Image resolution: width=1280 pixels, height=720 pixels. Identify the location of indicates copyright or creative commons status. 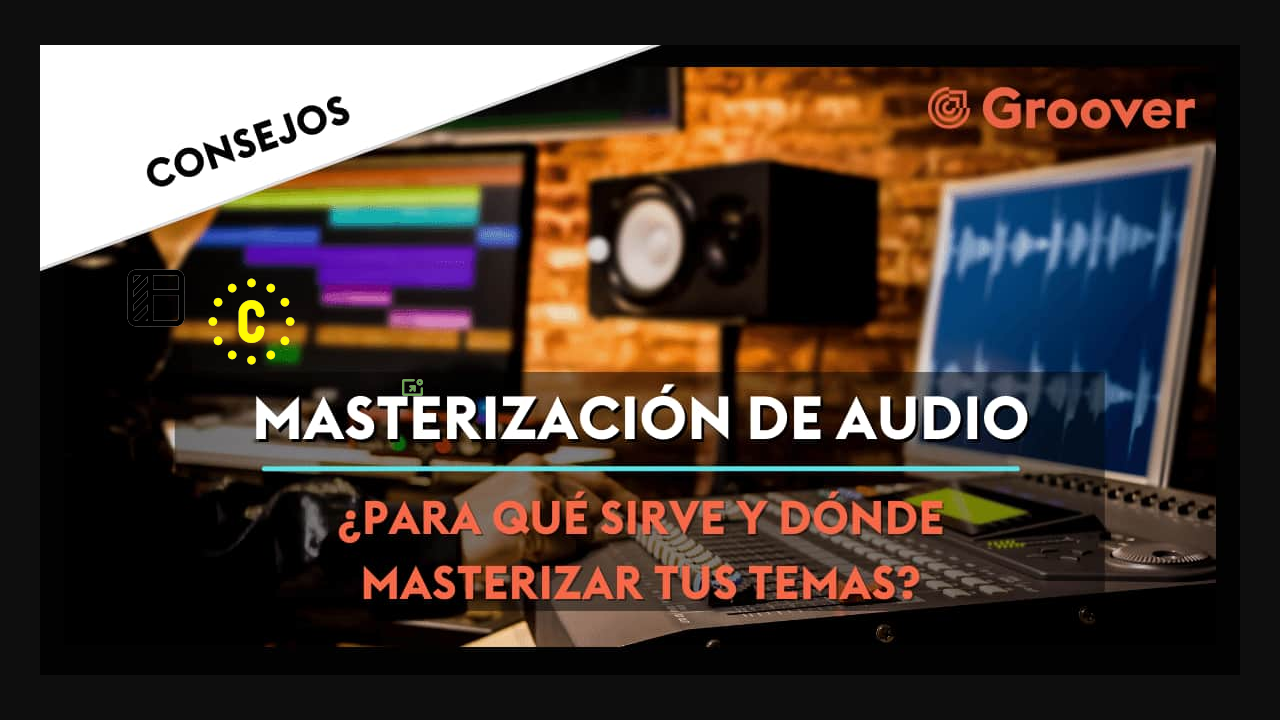
(251, 321).